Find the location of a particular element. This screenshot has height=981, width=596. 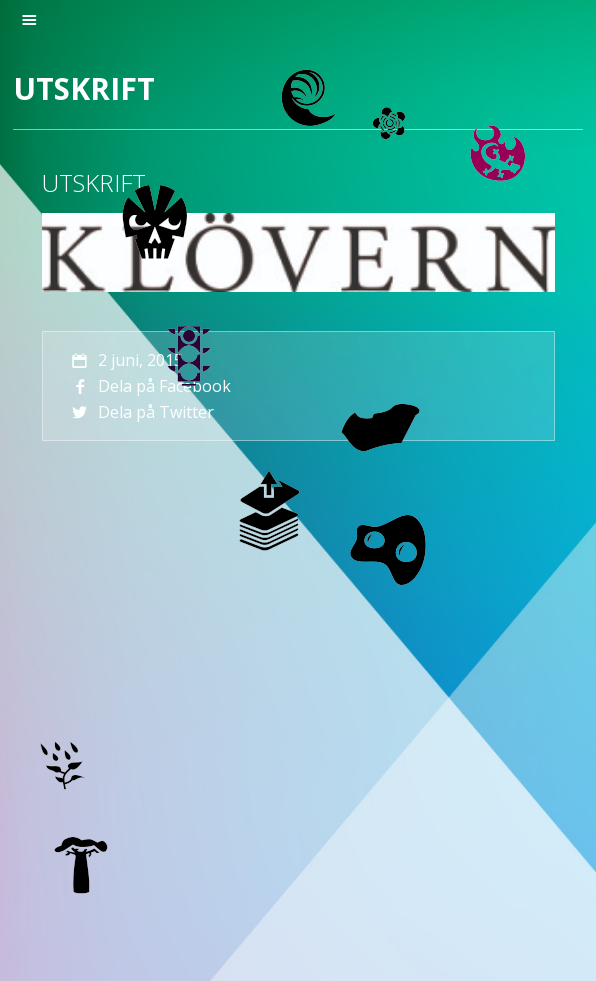

view internal horn anatomy or structure is located at coordinates (308, 98).